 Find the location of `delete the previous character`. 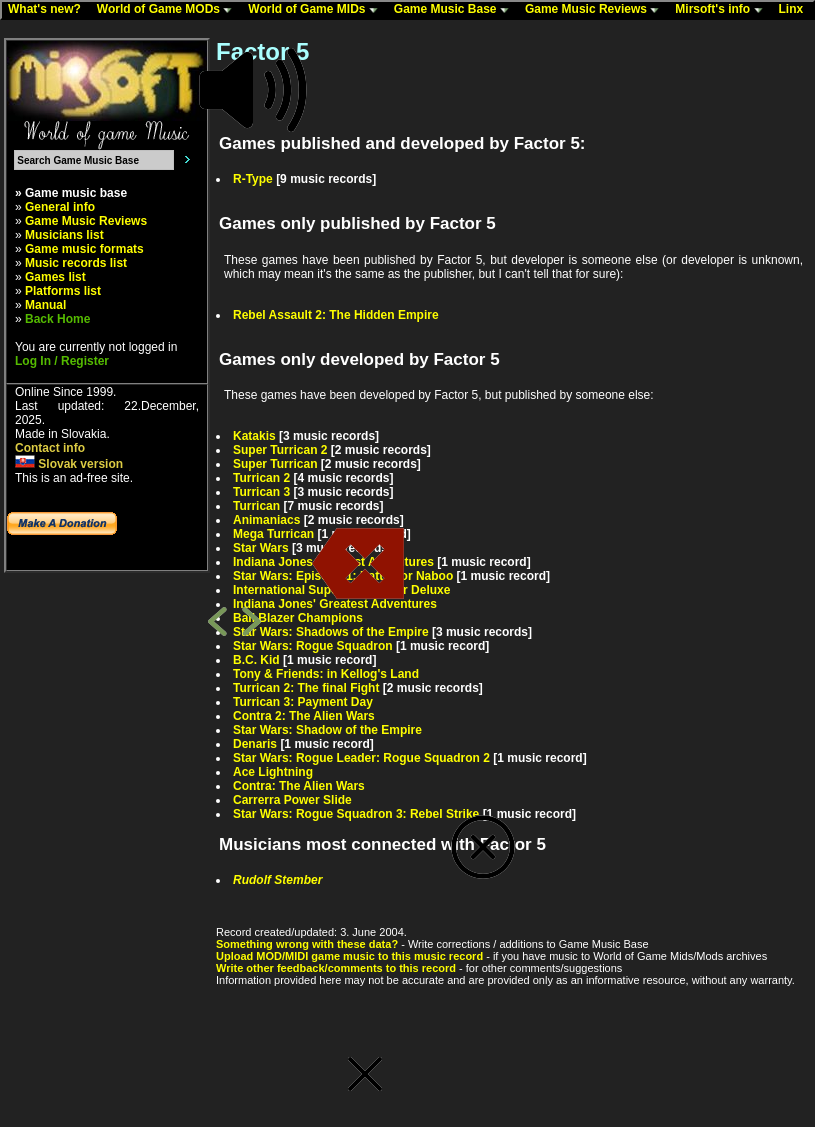

delete the previous character is located at coordinates (361, 563).